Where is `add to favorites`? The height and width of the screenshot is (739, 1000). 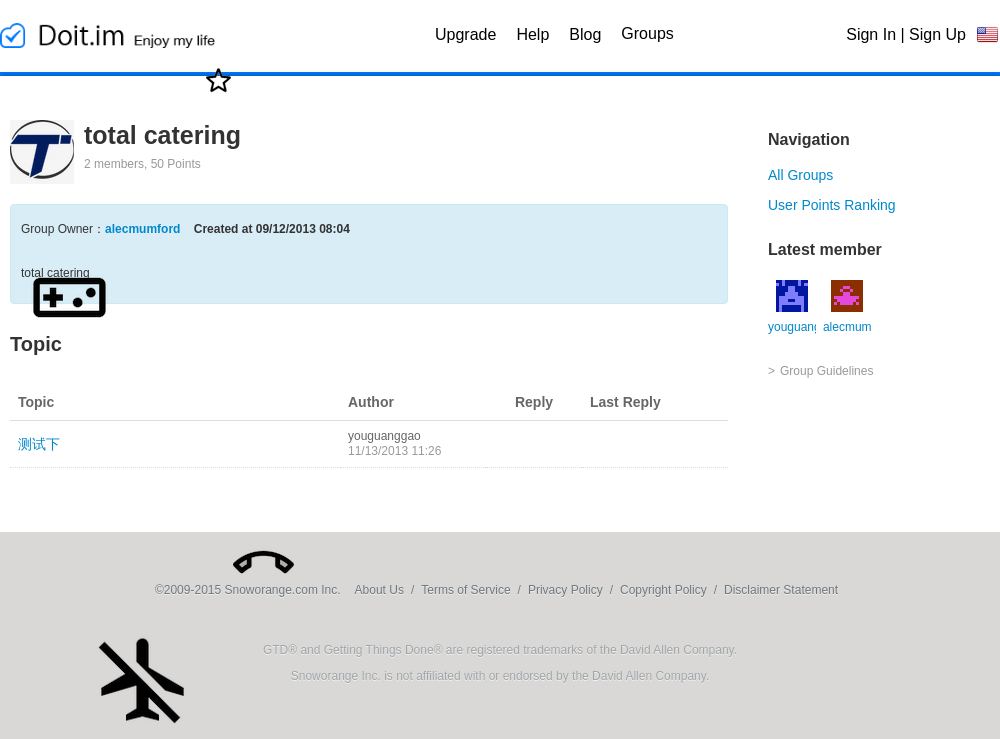 add to favorites is located at coordinates (218, 80).